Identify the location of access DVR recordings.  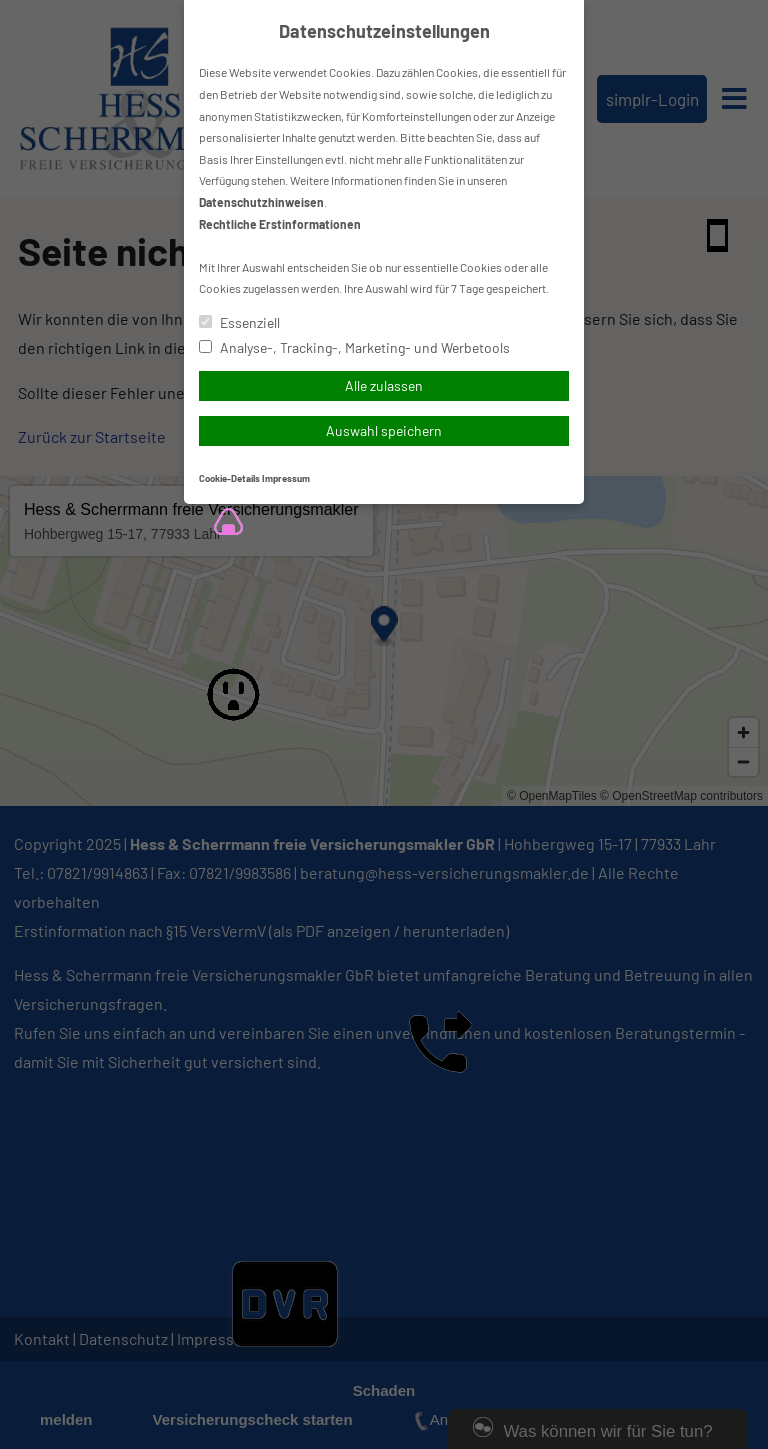
(285, 1304).